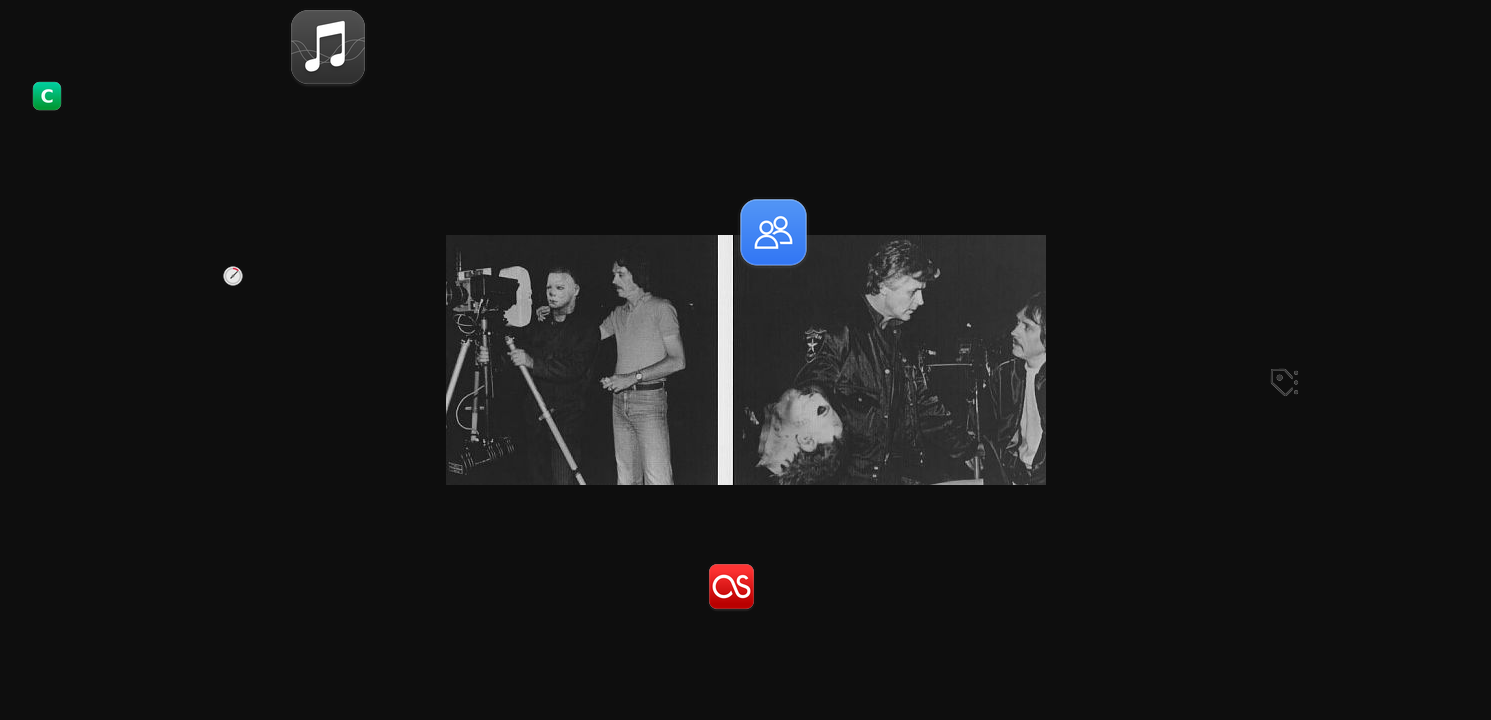  What do you see at coordinates (1284, 382) in the screenshot?
I see `view or manage music tags` at bounding box center [1284, 382].